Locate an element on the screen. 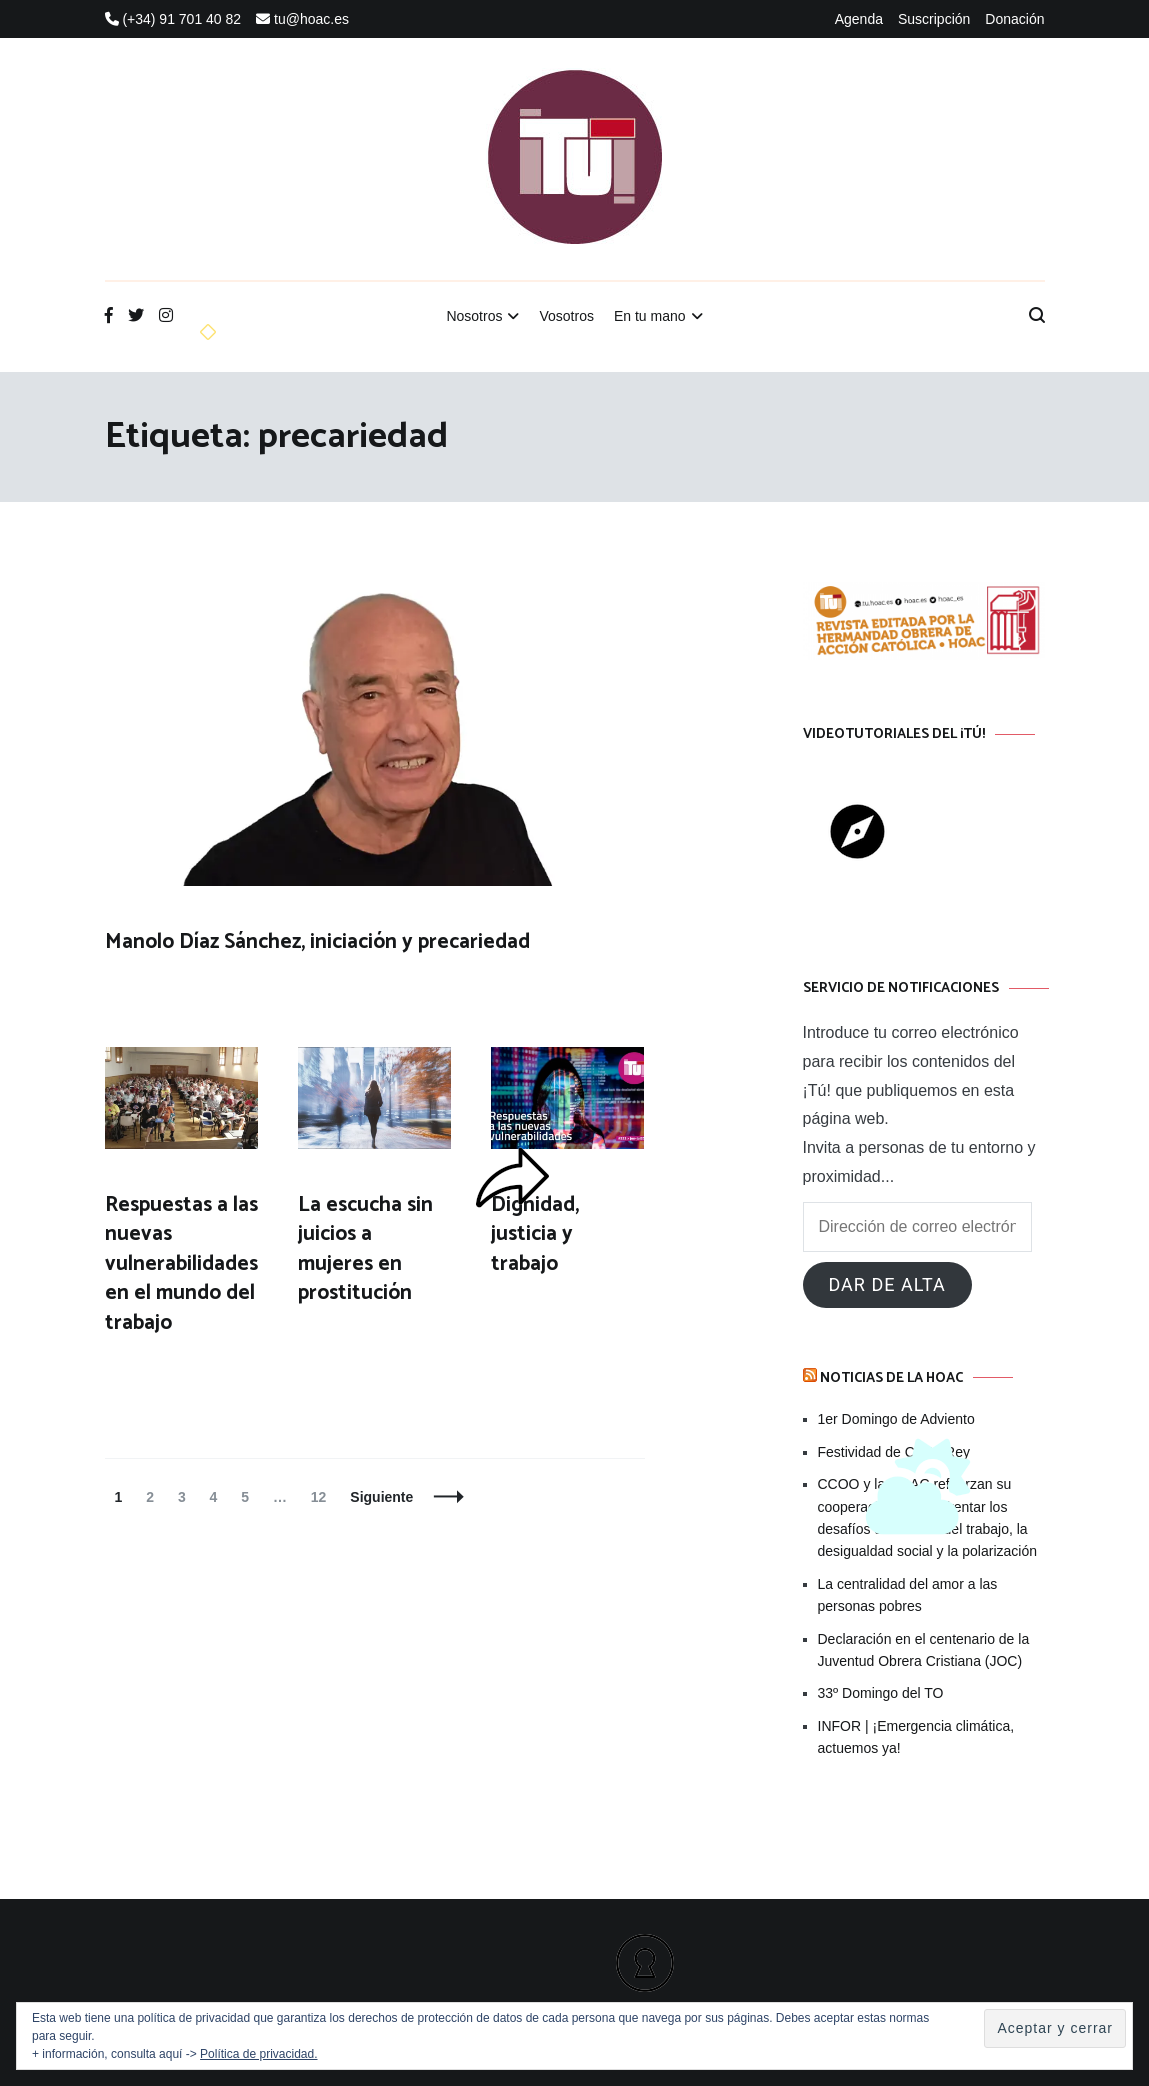 This screenshot has width=1149, height=2086. view current weather conditions is located at coordinates (918, 1488).